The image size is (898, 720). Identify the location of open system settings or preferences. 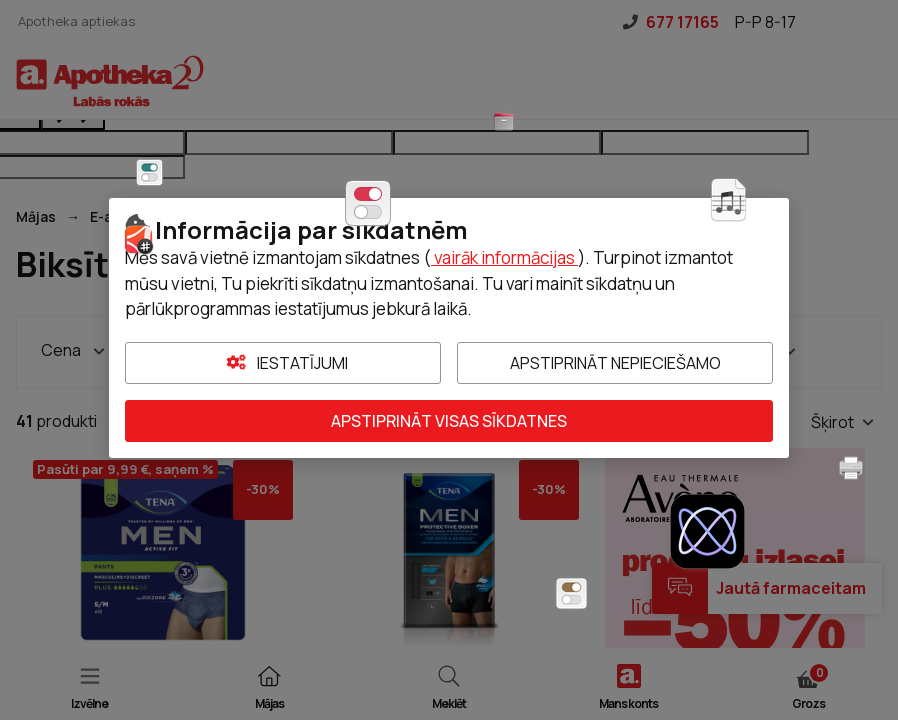
(368, 203).